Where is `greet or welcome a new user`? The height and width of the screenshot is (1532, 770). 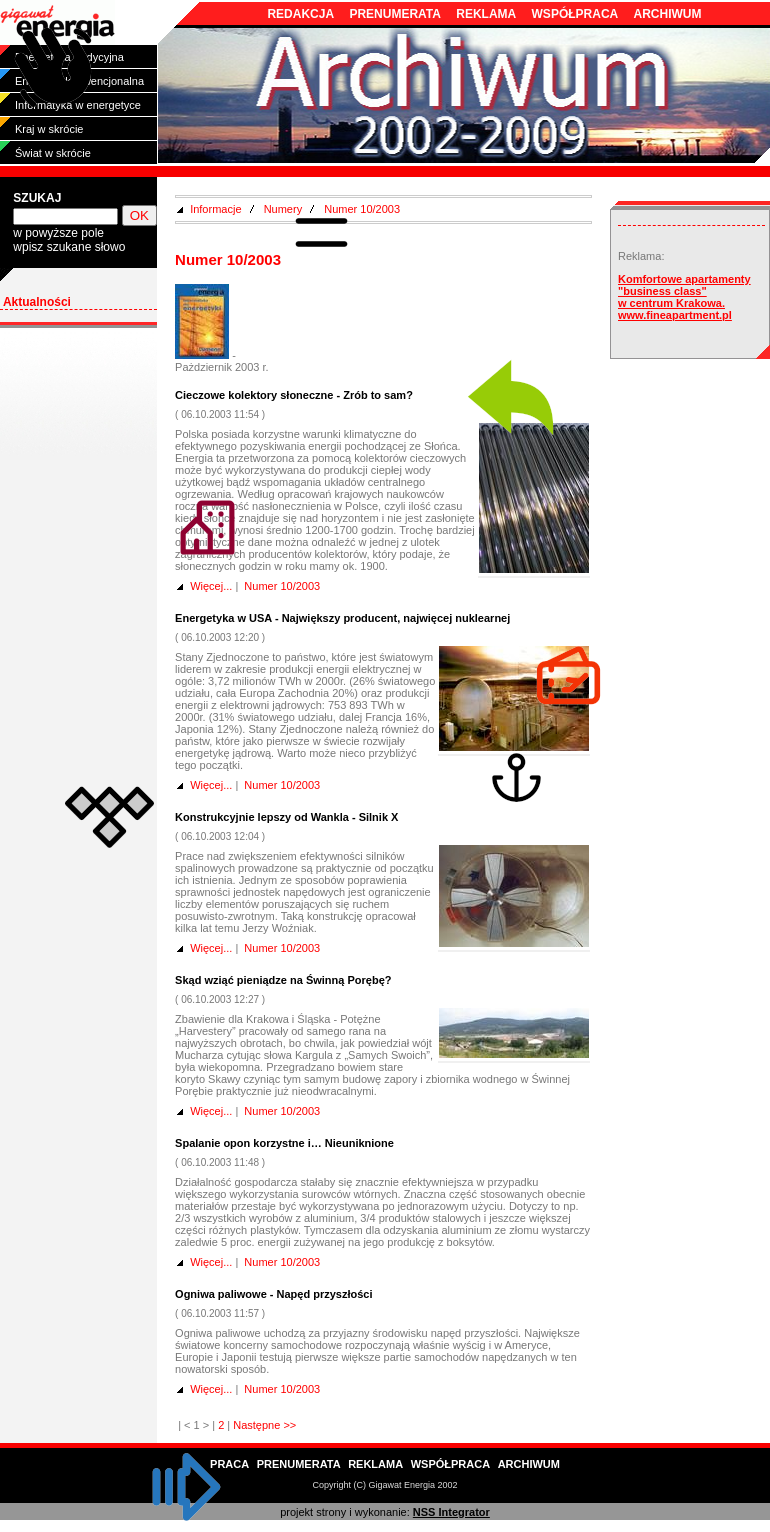
greet or welcome a new user is located at coordinates (53, 66).